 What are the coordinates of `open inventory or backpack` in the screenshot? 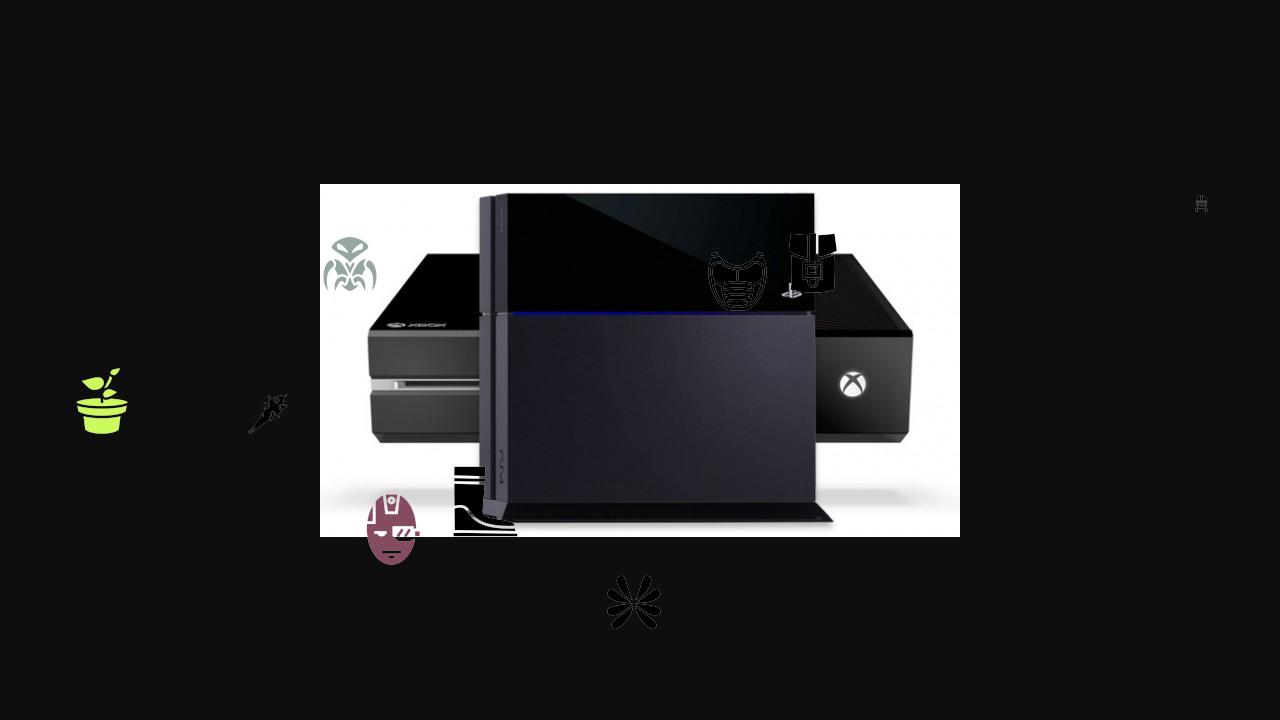 It's located at (813, 263).